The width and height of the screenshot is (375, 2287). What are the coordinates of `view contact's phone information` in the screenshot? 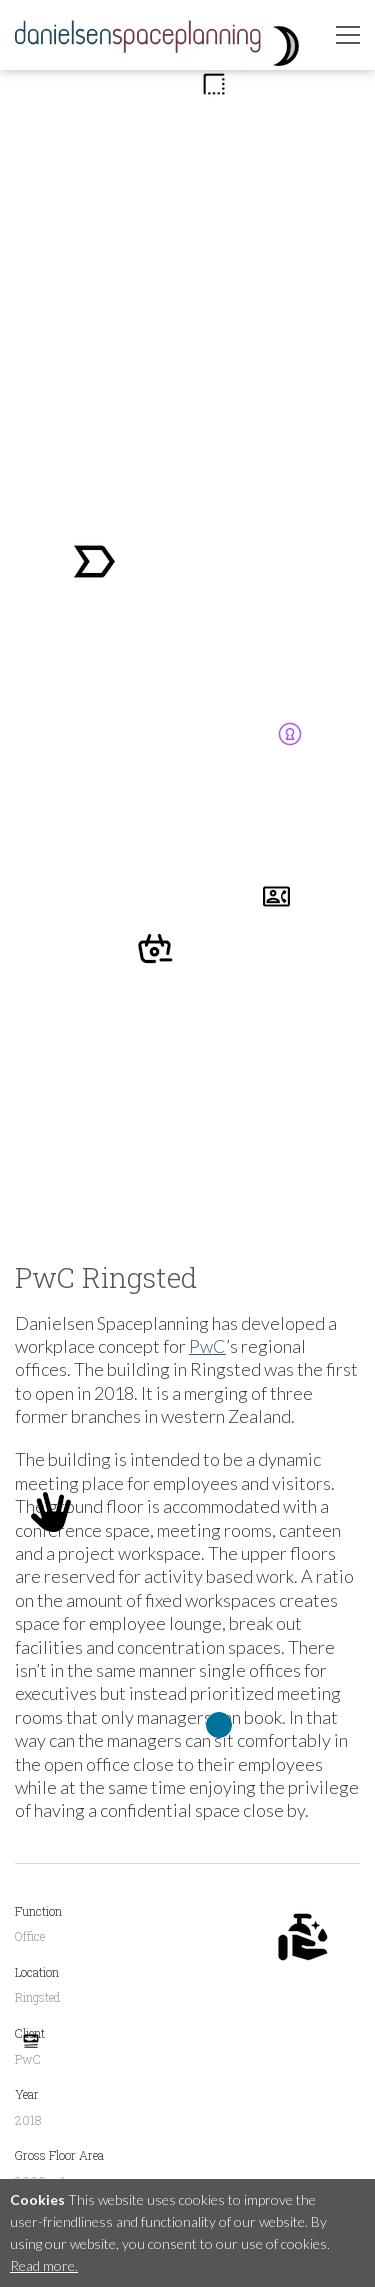 It's located at (276, 896).